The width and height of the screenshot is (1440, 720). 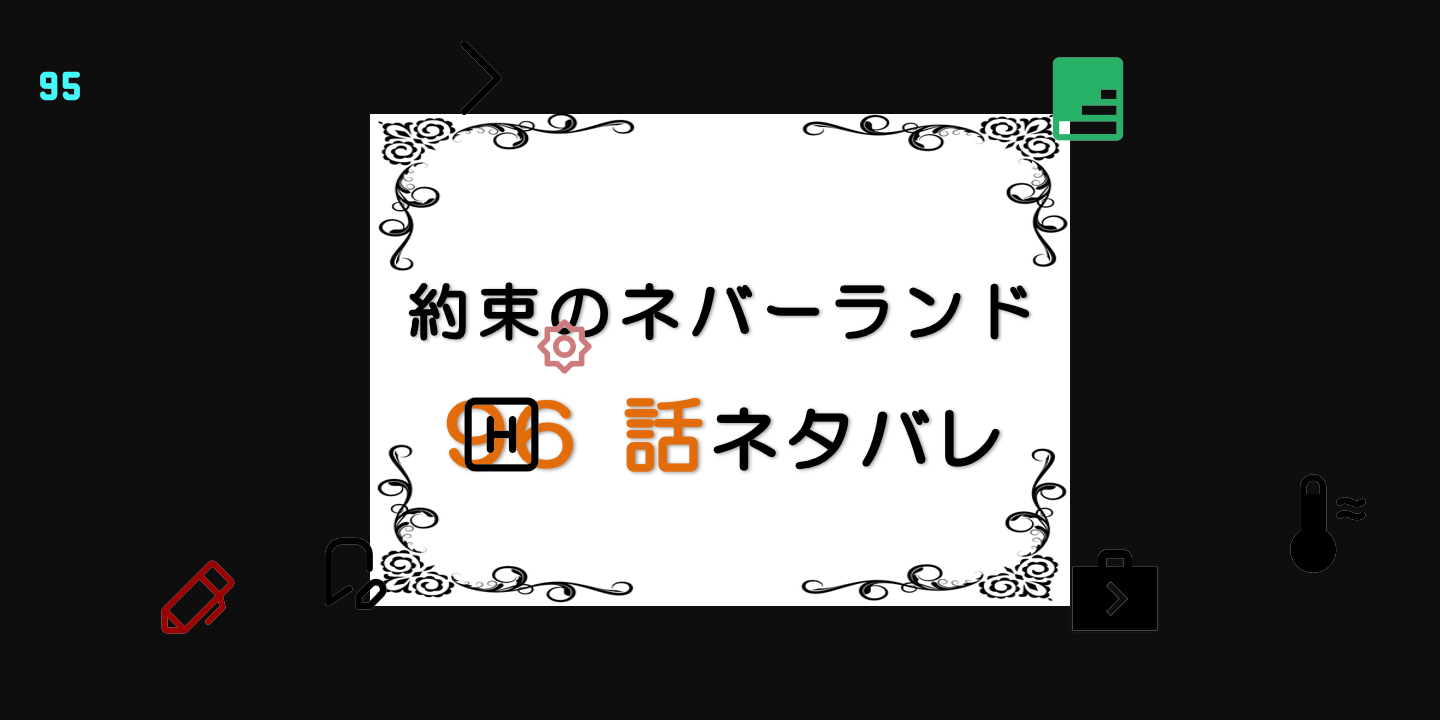 What do you see at coordinates (1088, 99) in the screenshot?
I see `indicates stairs or stairway access` at bounding box center [1088, 99].